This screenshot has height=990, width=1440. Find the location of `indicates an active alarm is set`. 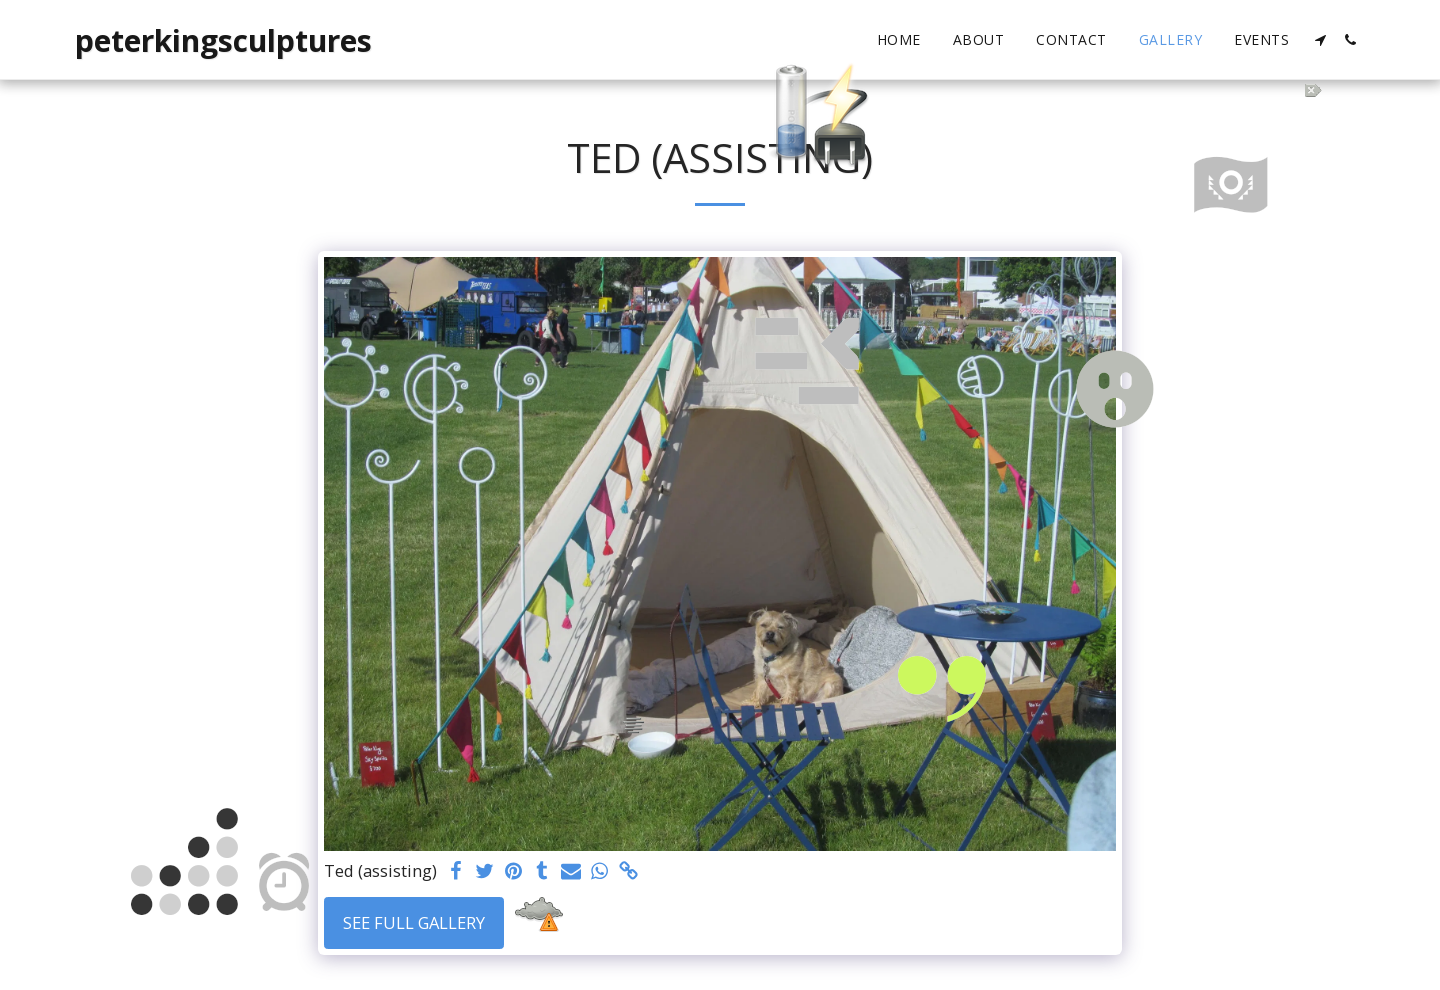

indicates an active alarm is set is located at coordinates (286, 880).